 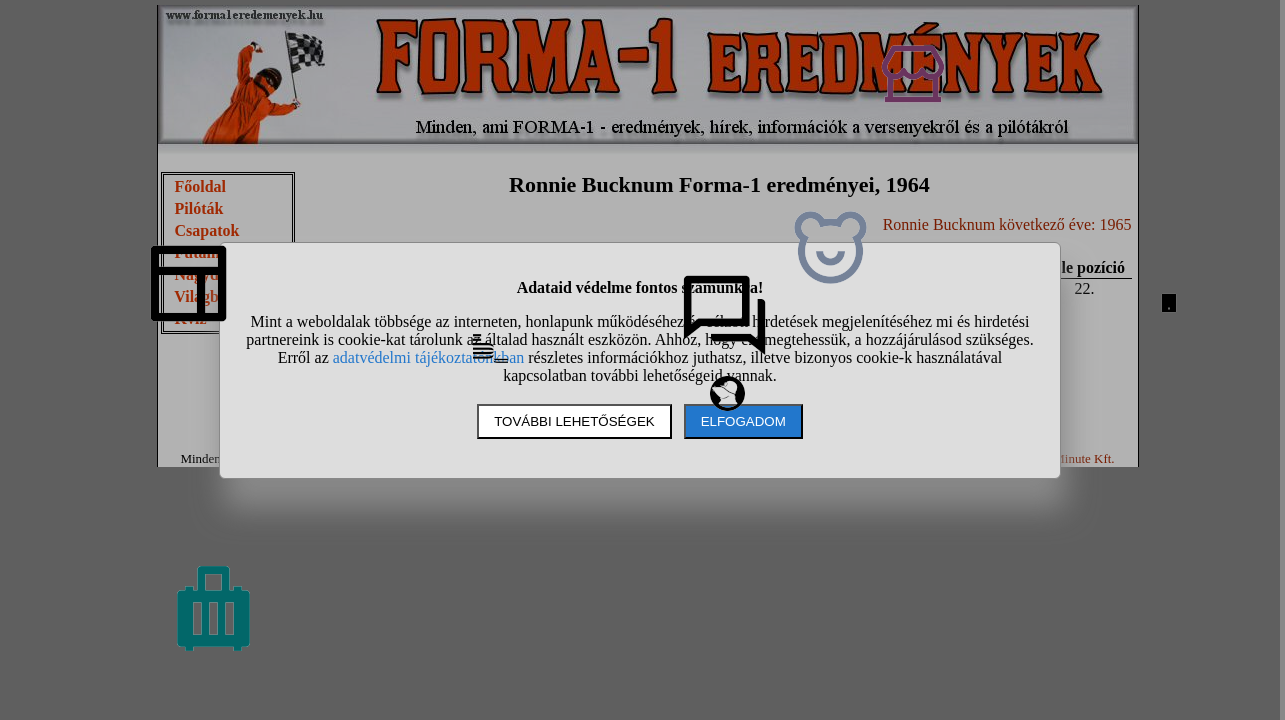 I want to click on access travel or trip planning features, so click(x=213, y=610).